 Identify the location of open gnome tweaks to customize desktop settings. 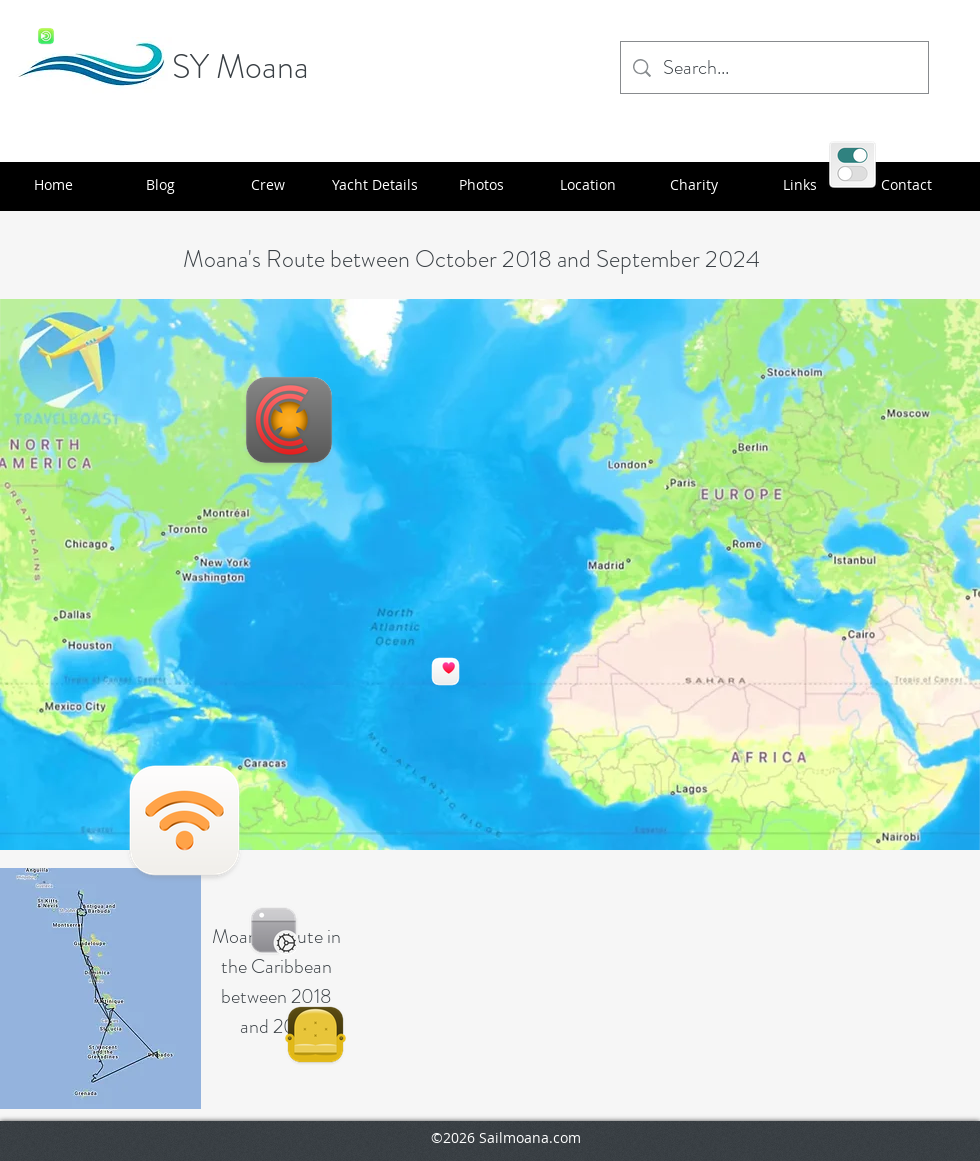
(852, 164).